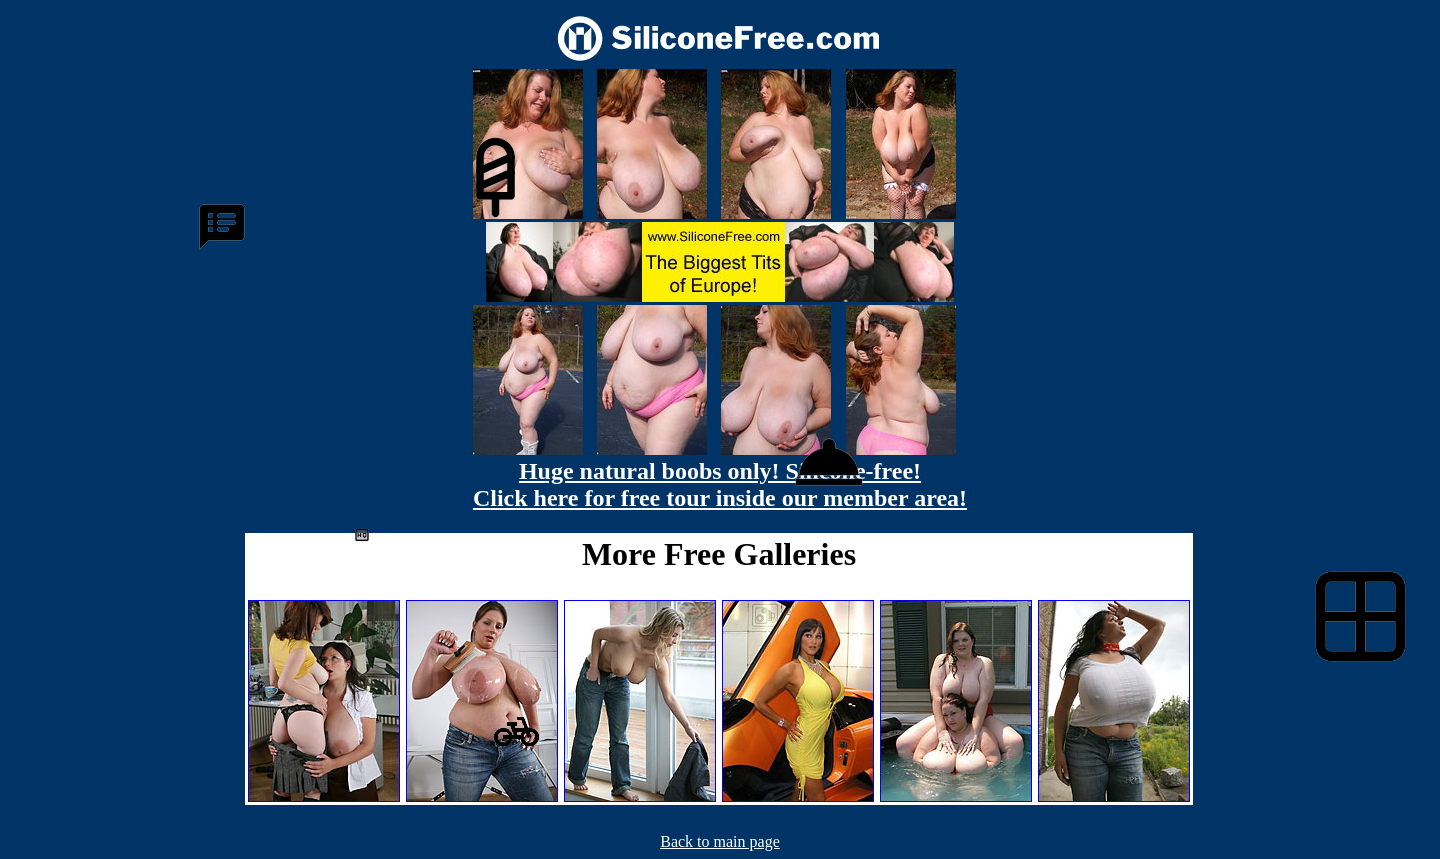 Image resolution: width=1440 pixels, height=859 pixels. What do you see at coordinates (516, 731) in the screenshot?
I see `access bike routes or cycling directions` at bounding box center [516, 731].